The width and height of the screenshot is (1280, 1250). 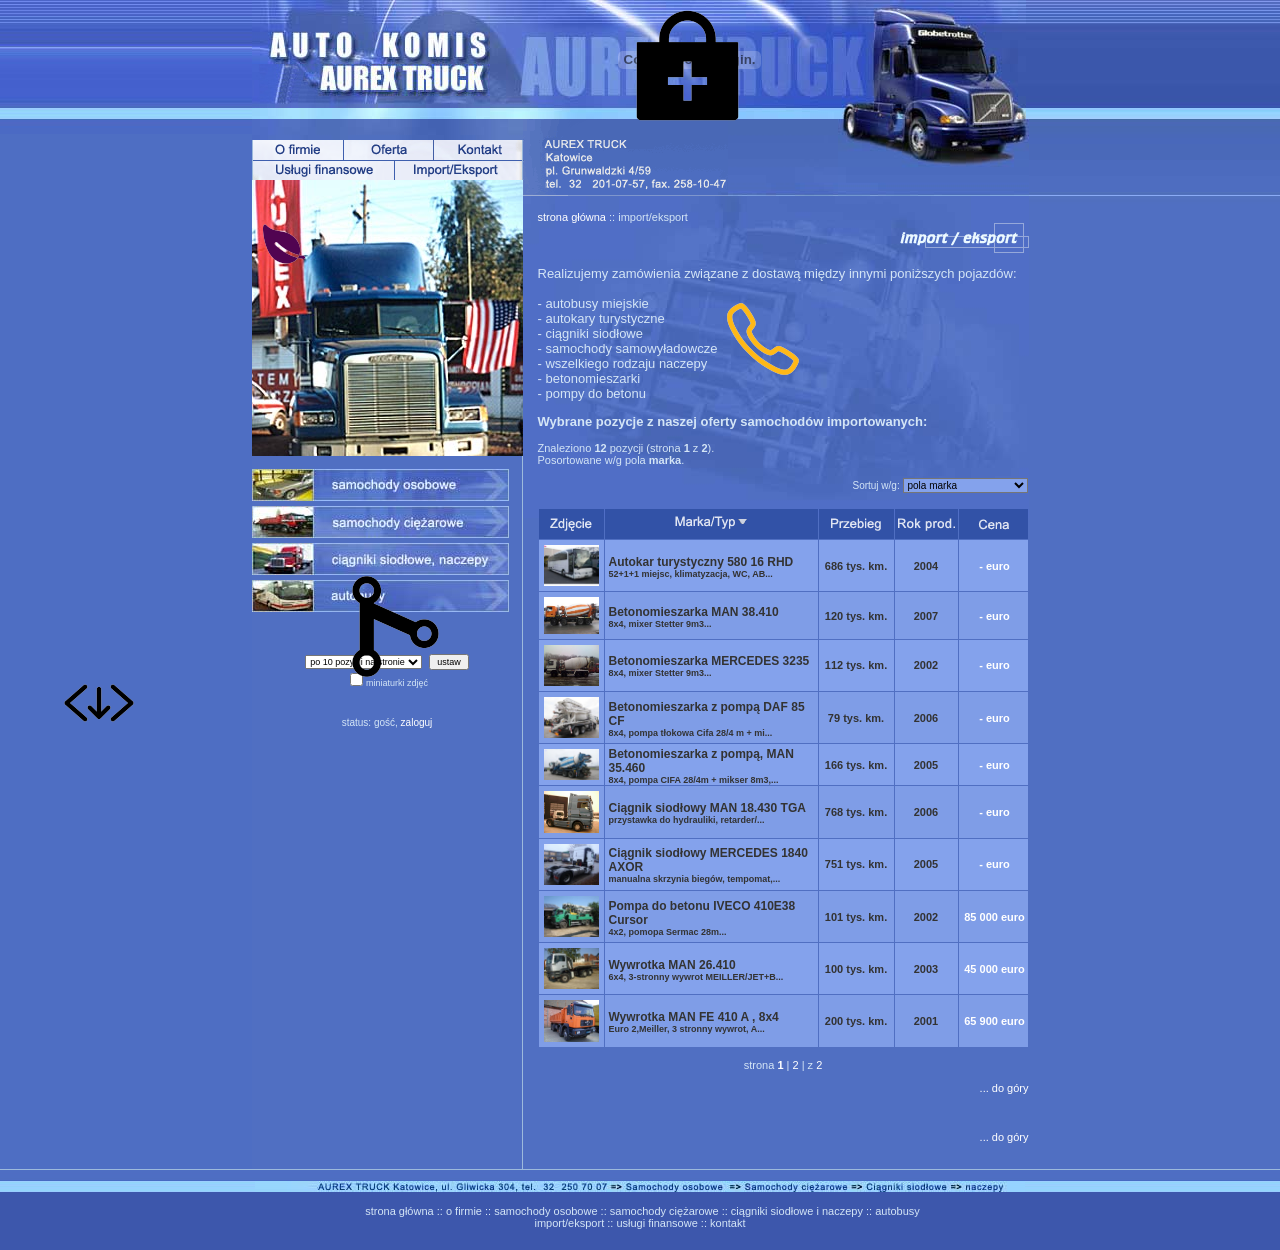 I want to click on make a phone call, so click(x=763, y=339).